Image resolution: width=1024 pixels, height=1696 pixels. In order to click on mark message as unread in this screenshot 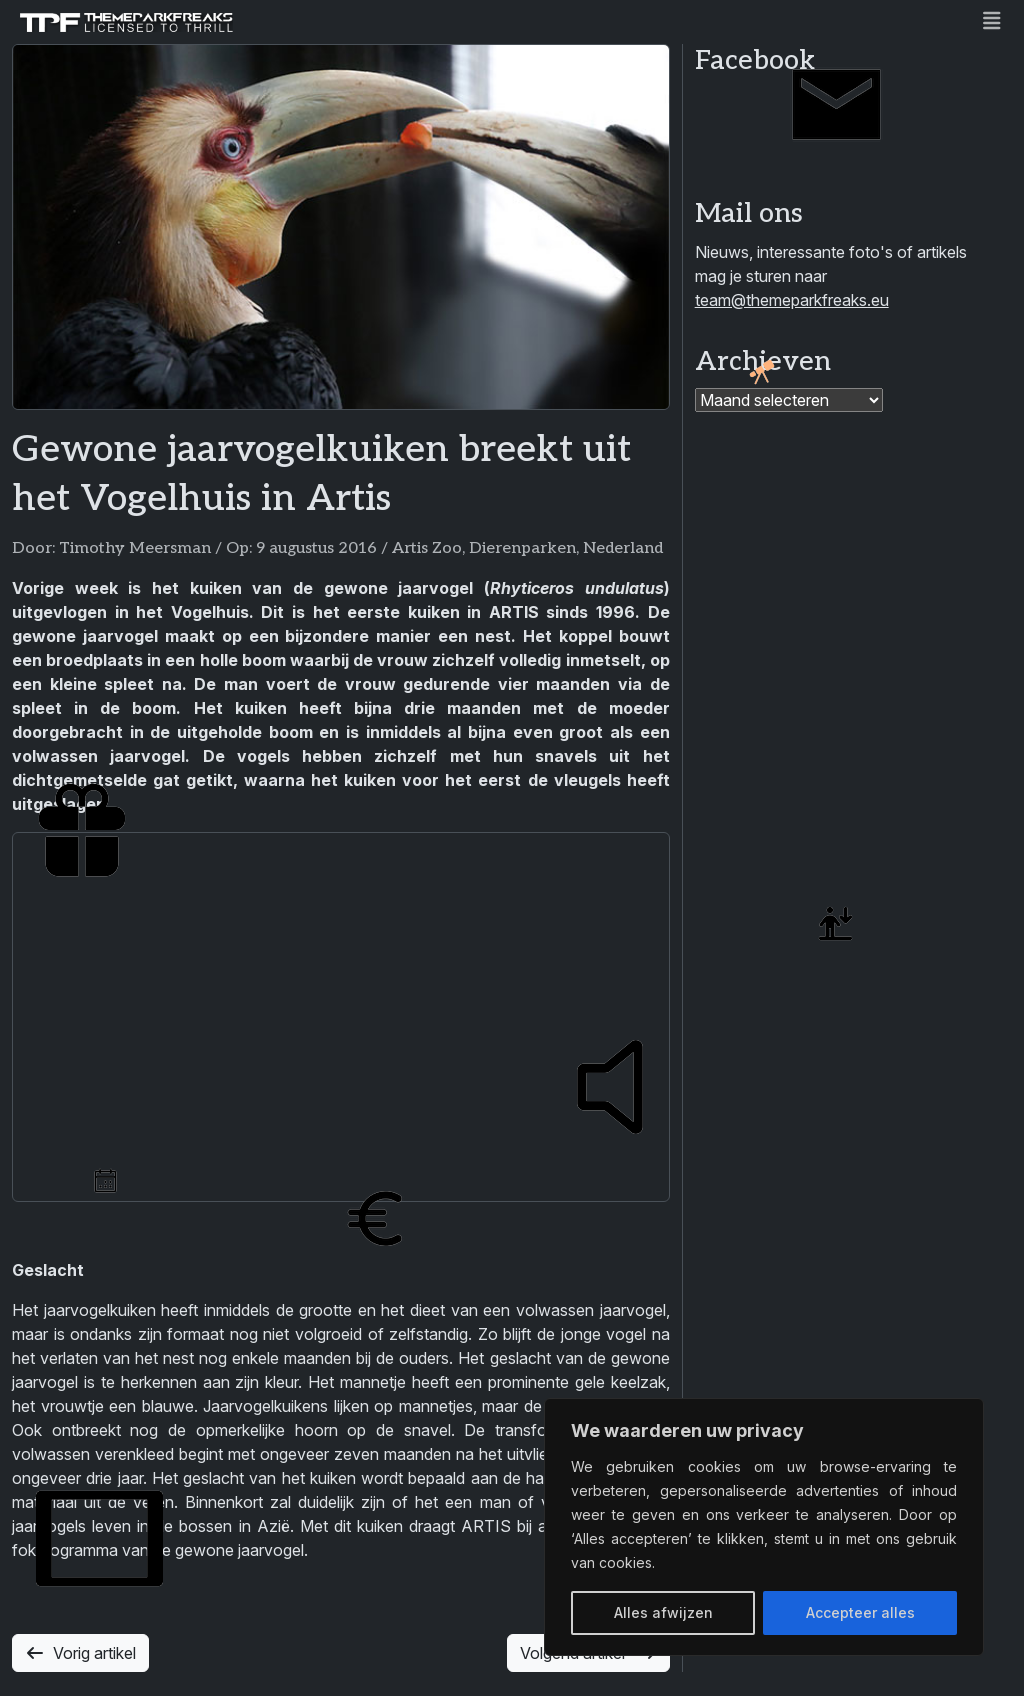, I will do `click(836, 104)`.